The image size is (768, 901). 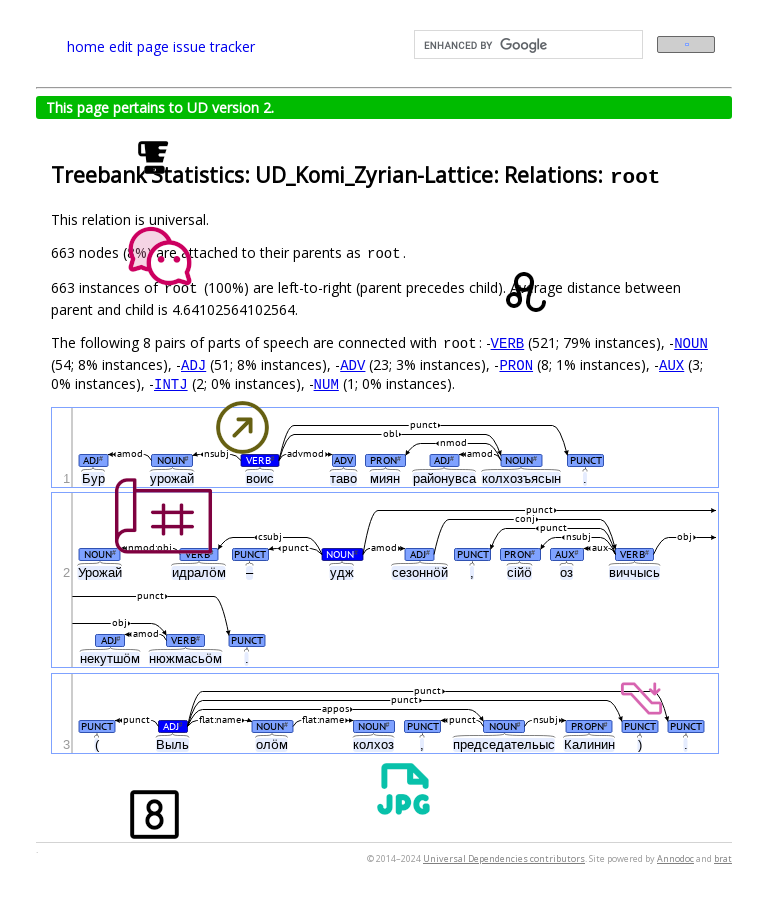 What do you see at coordinates (163, 519) in the screenshot?
I see `view project blueprints or schematics` at bounding box center [163, 519].